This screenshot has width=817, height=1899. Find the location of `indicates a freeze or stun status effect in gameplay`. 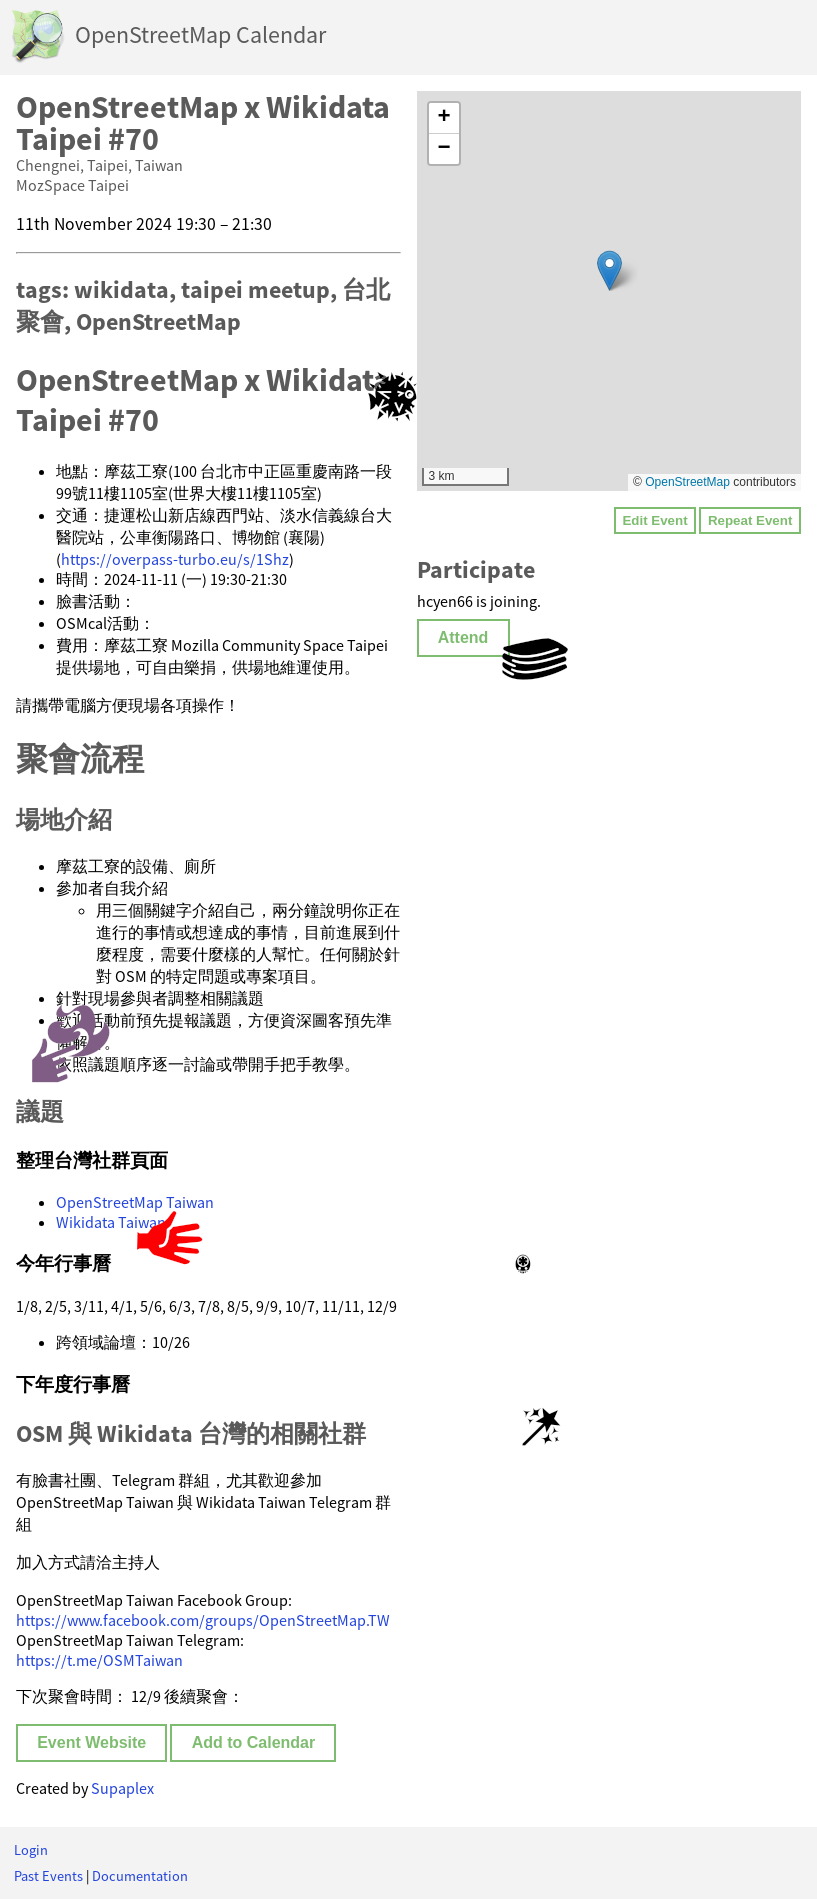

indicates a freeze or stun status effect in gameplay is located at coordinates (523, 1264).